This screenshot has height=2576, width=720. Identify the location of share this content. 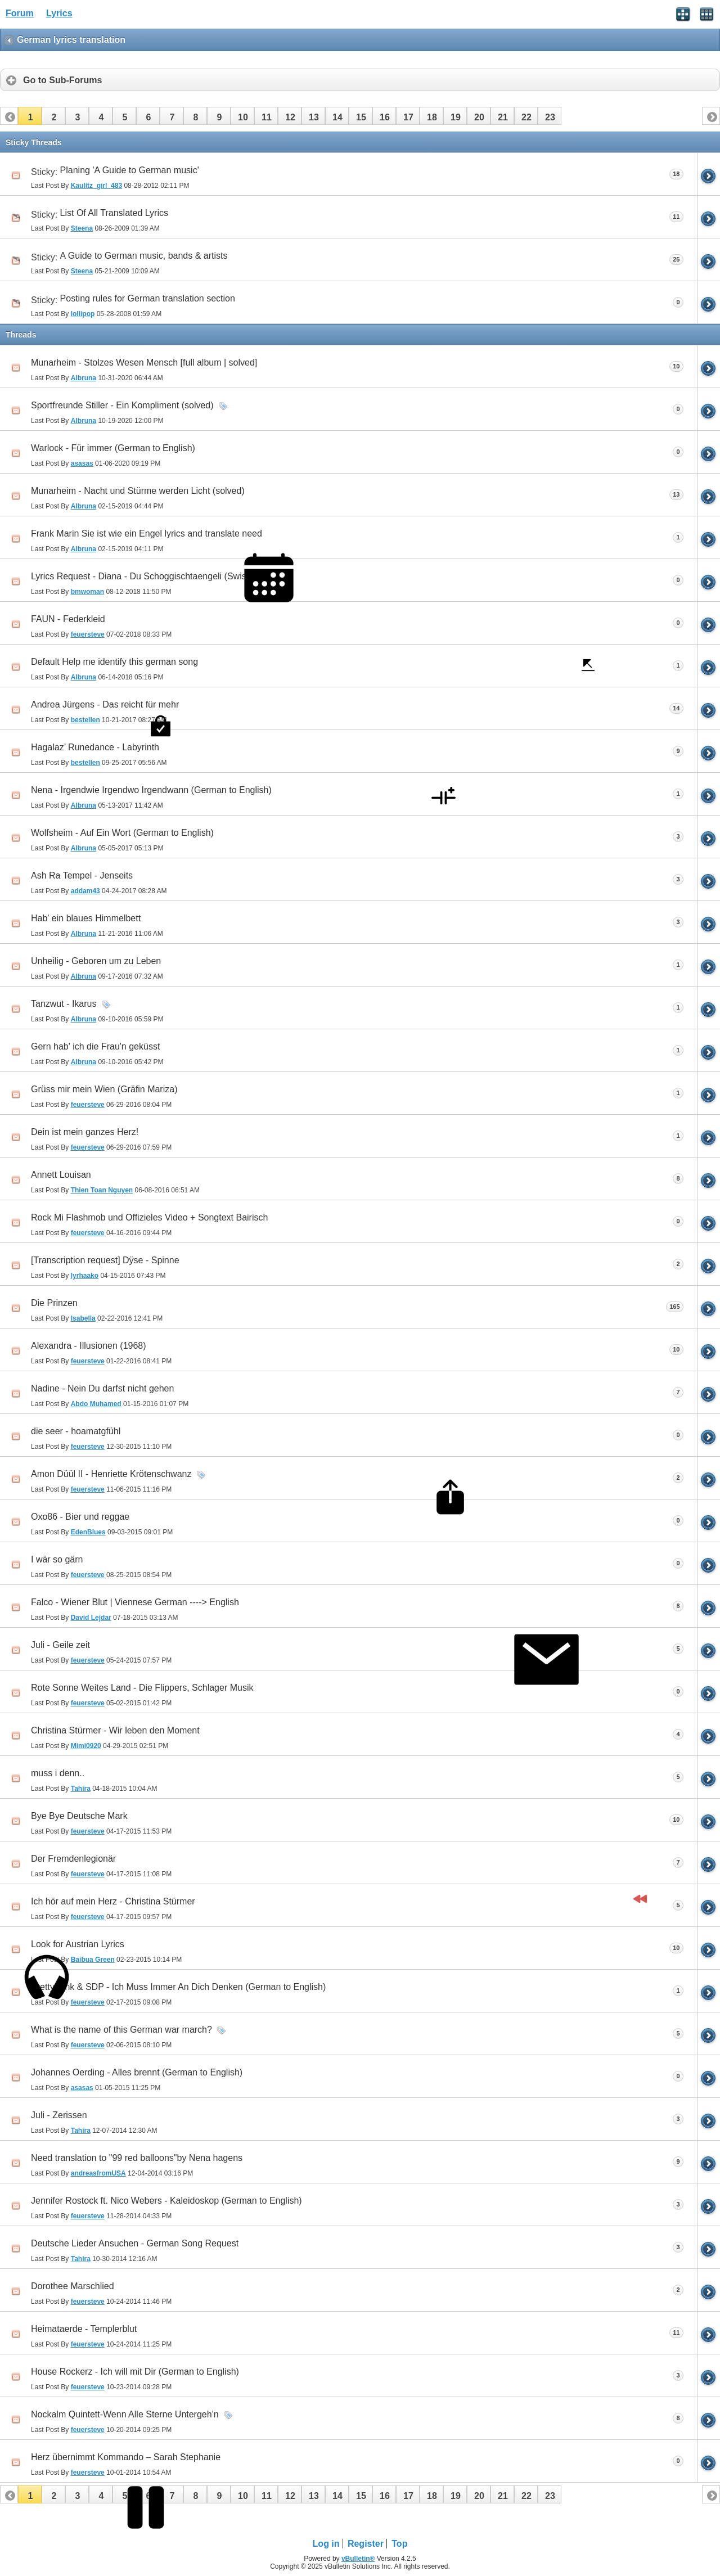
(450, 1497).